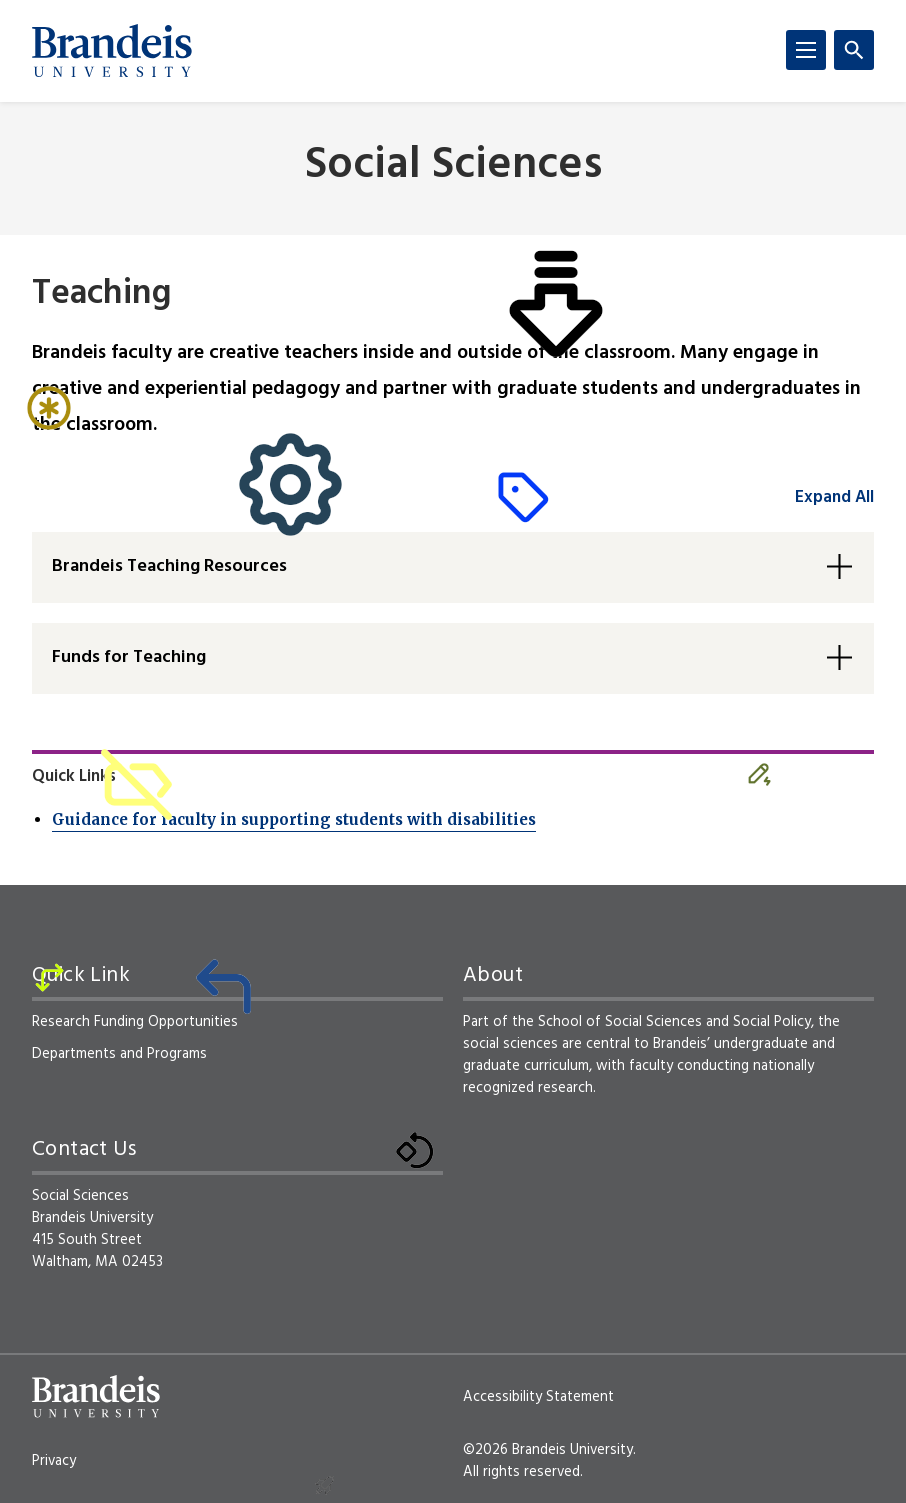 This screenshot has width=906, height=1503. What do you see at coordinates (522, 496) in the screenshot?
I see `add or manage tags` at bounding box center [522, 496].